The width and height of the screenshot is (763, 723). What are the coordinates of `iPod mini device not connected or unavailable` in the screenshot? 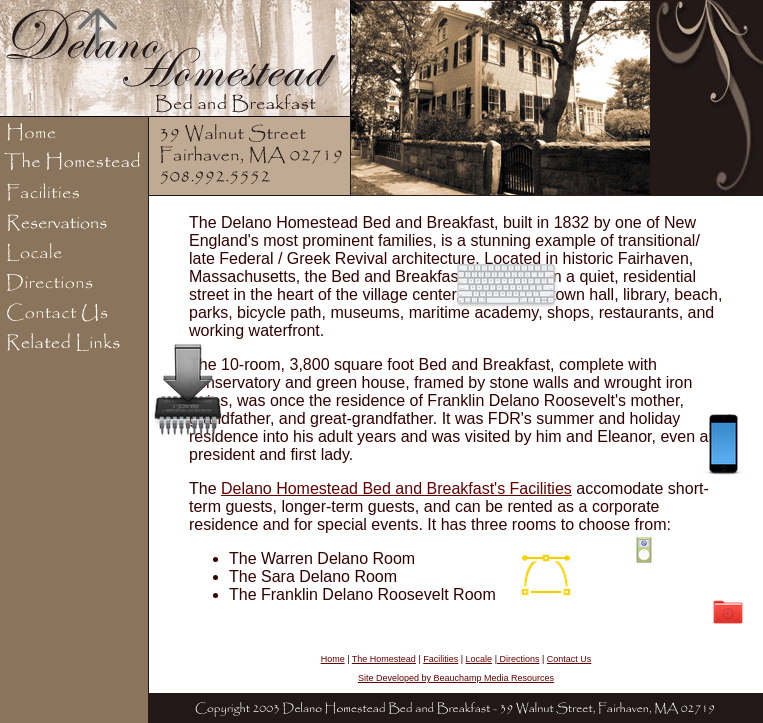 It's located at (644, 550).